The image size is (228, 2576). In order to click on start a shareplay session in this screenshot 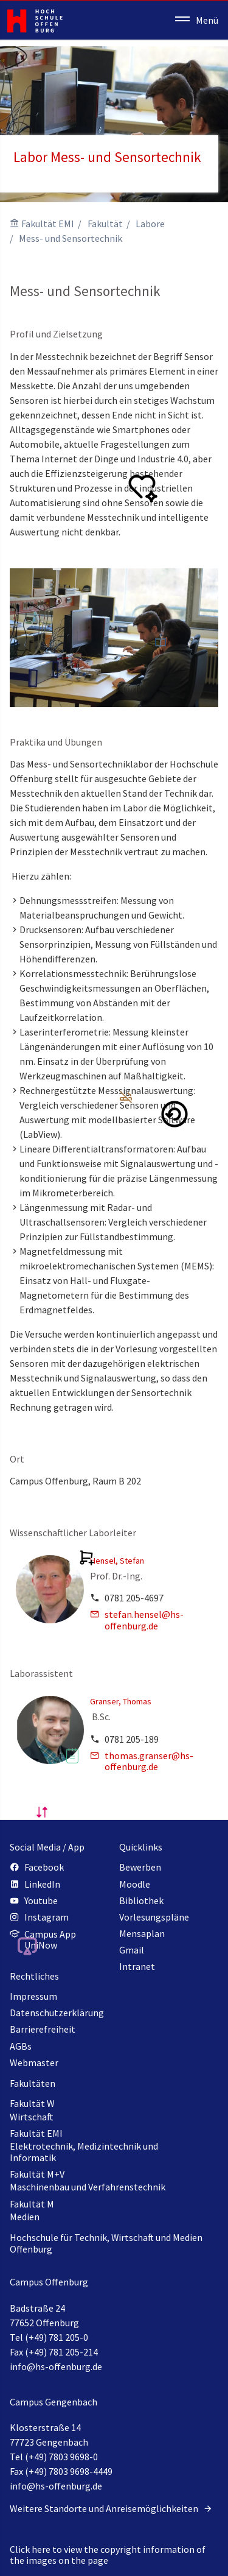, I will do `click(27, 1946)`.